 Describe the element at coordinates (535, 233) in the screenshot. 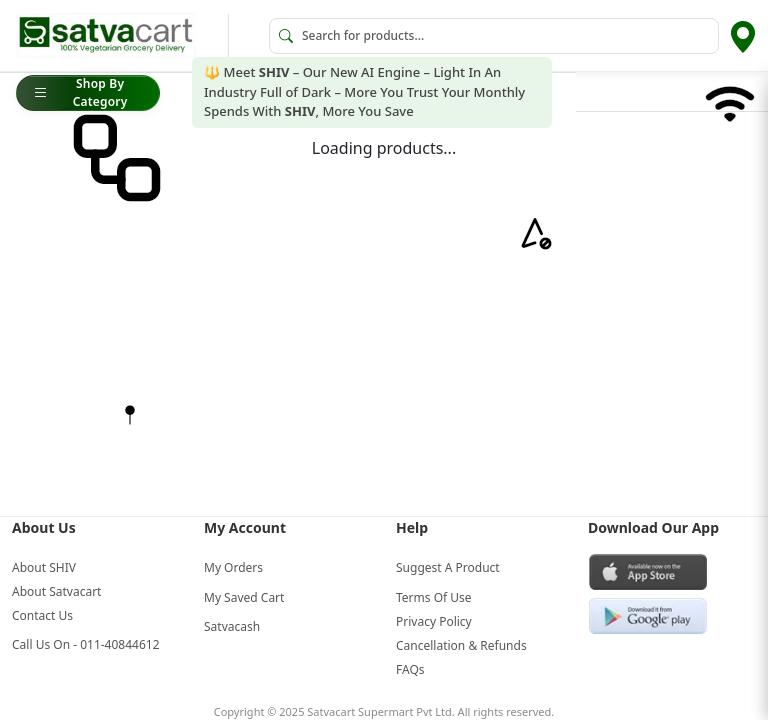

I see `cancel current navigation route` at that location.